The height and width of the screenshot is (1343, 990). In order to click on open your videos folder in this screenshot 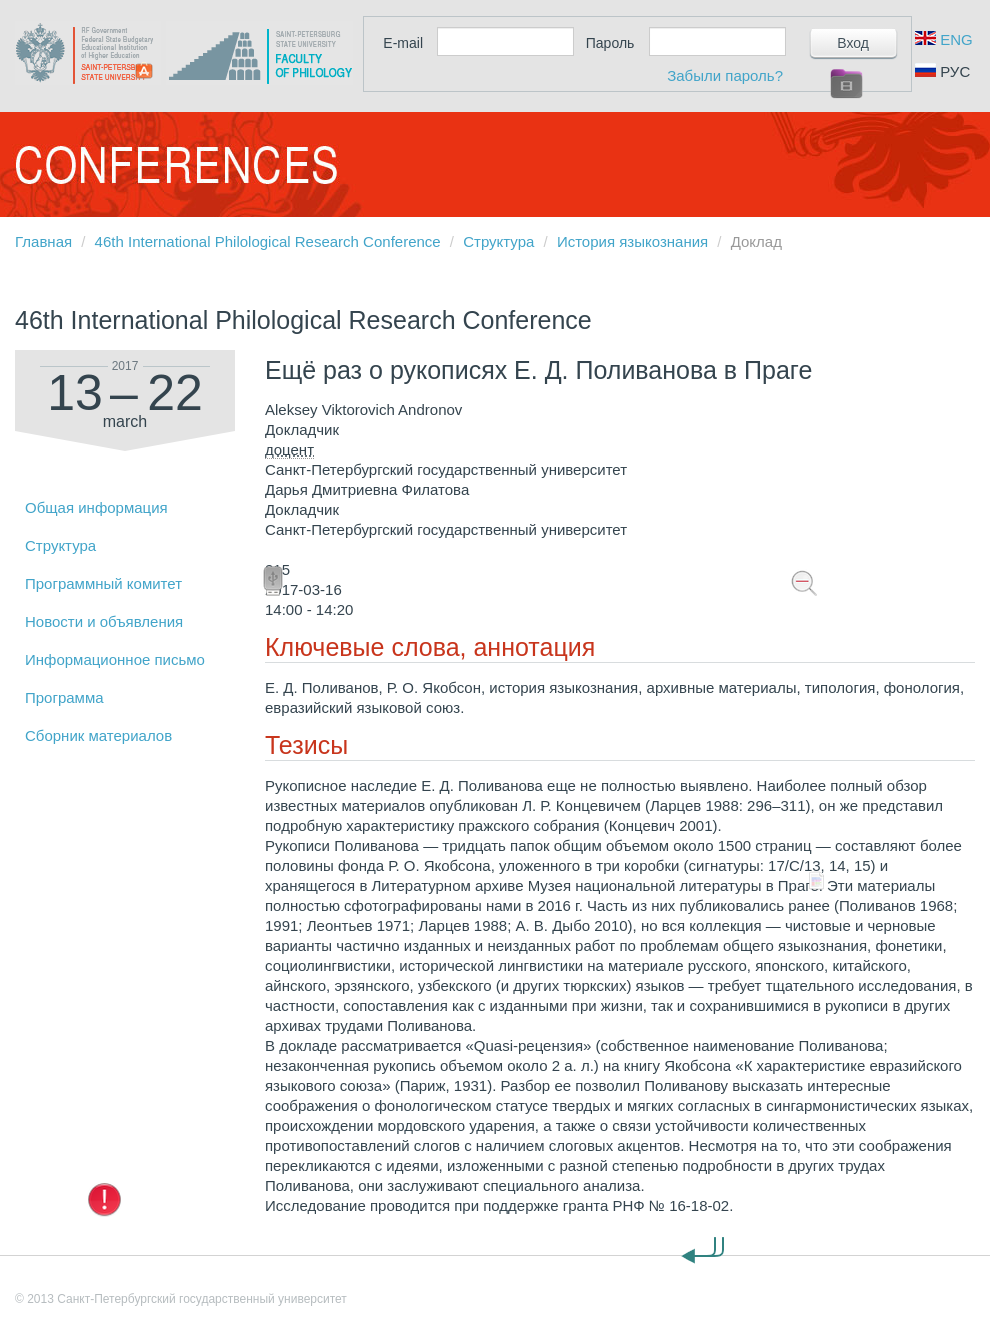, I will do `click(846, 83)`.